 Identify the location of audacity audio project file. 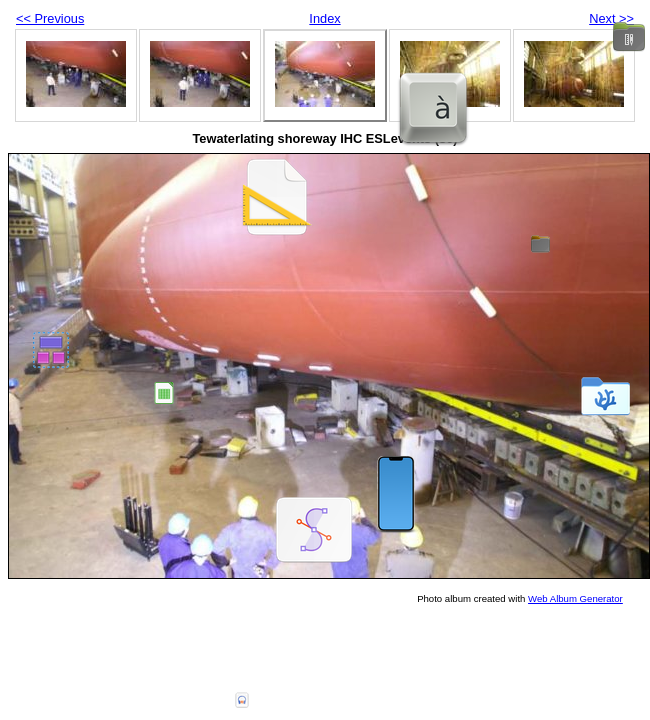
(242, 700).